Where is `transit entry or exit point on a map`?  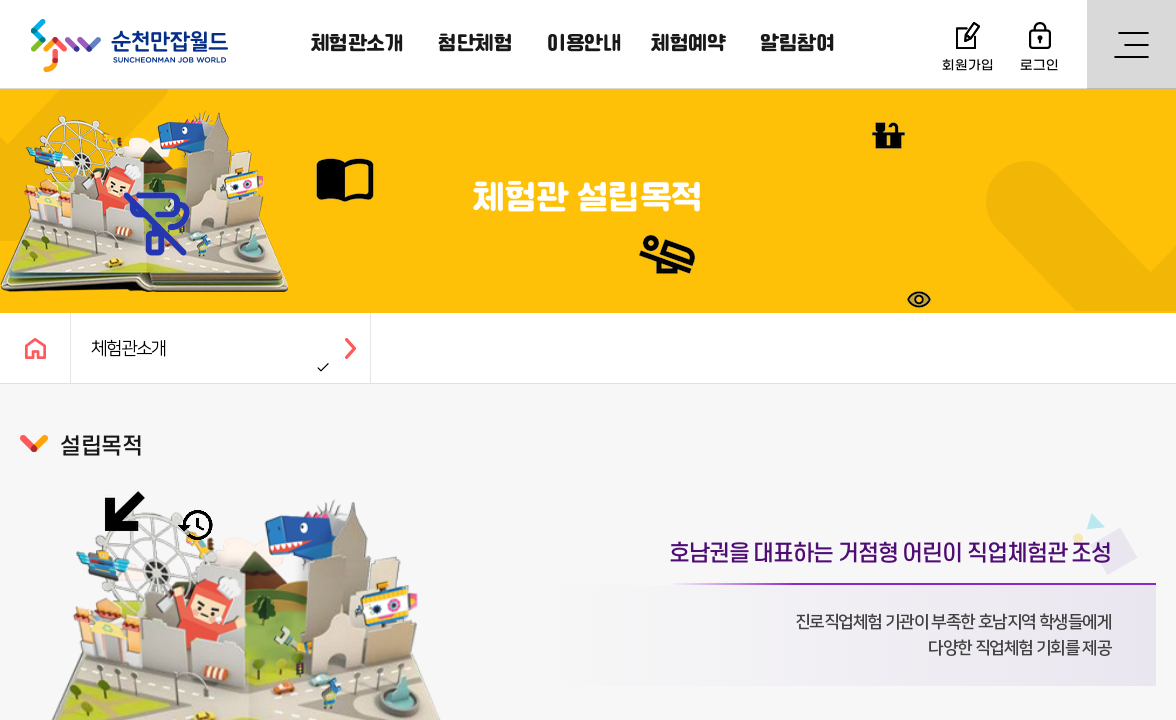 transit entry or exit point on a map is located at coordinates (125, 511).